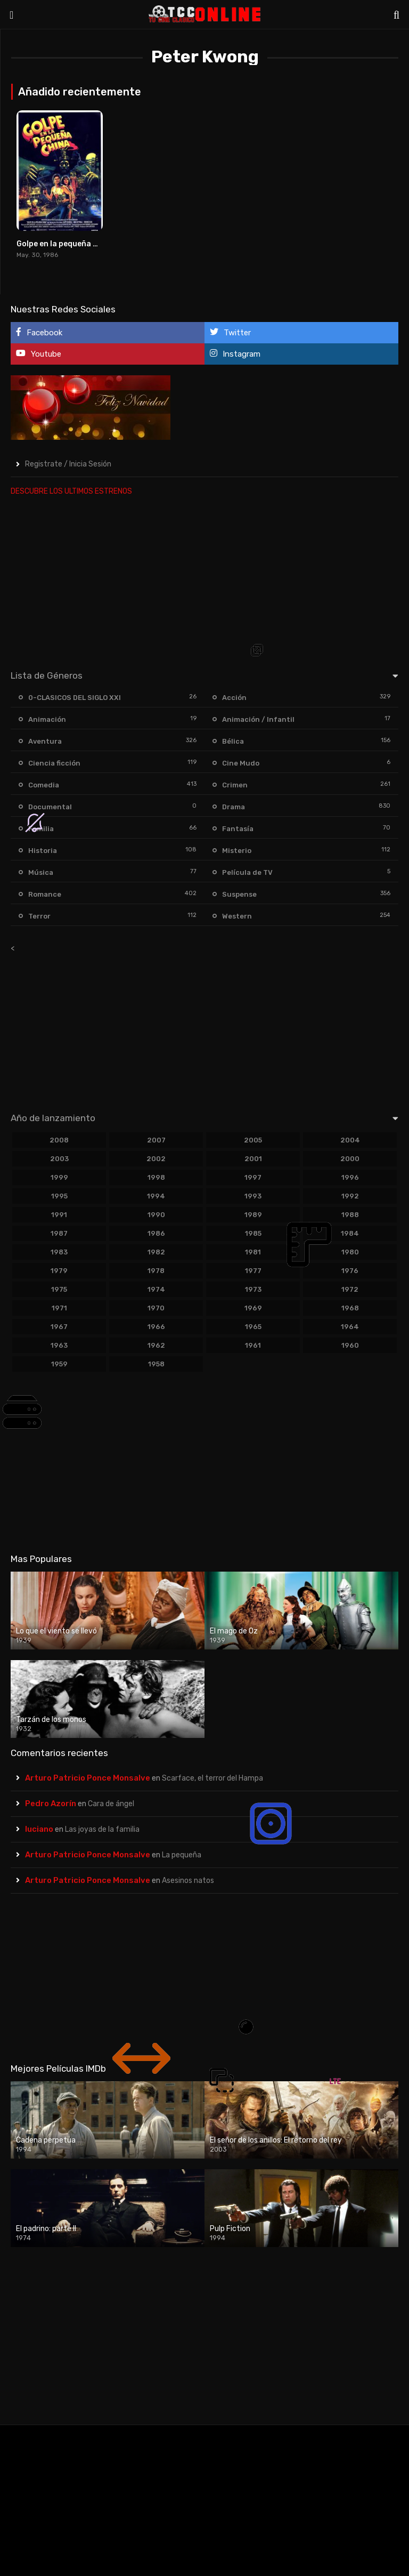 This screenshot has width=409, height=2576. I want to click on apply inner shadow effect to top-left corner, so click(246, 2027).